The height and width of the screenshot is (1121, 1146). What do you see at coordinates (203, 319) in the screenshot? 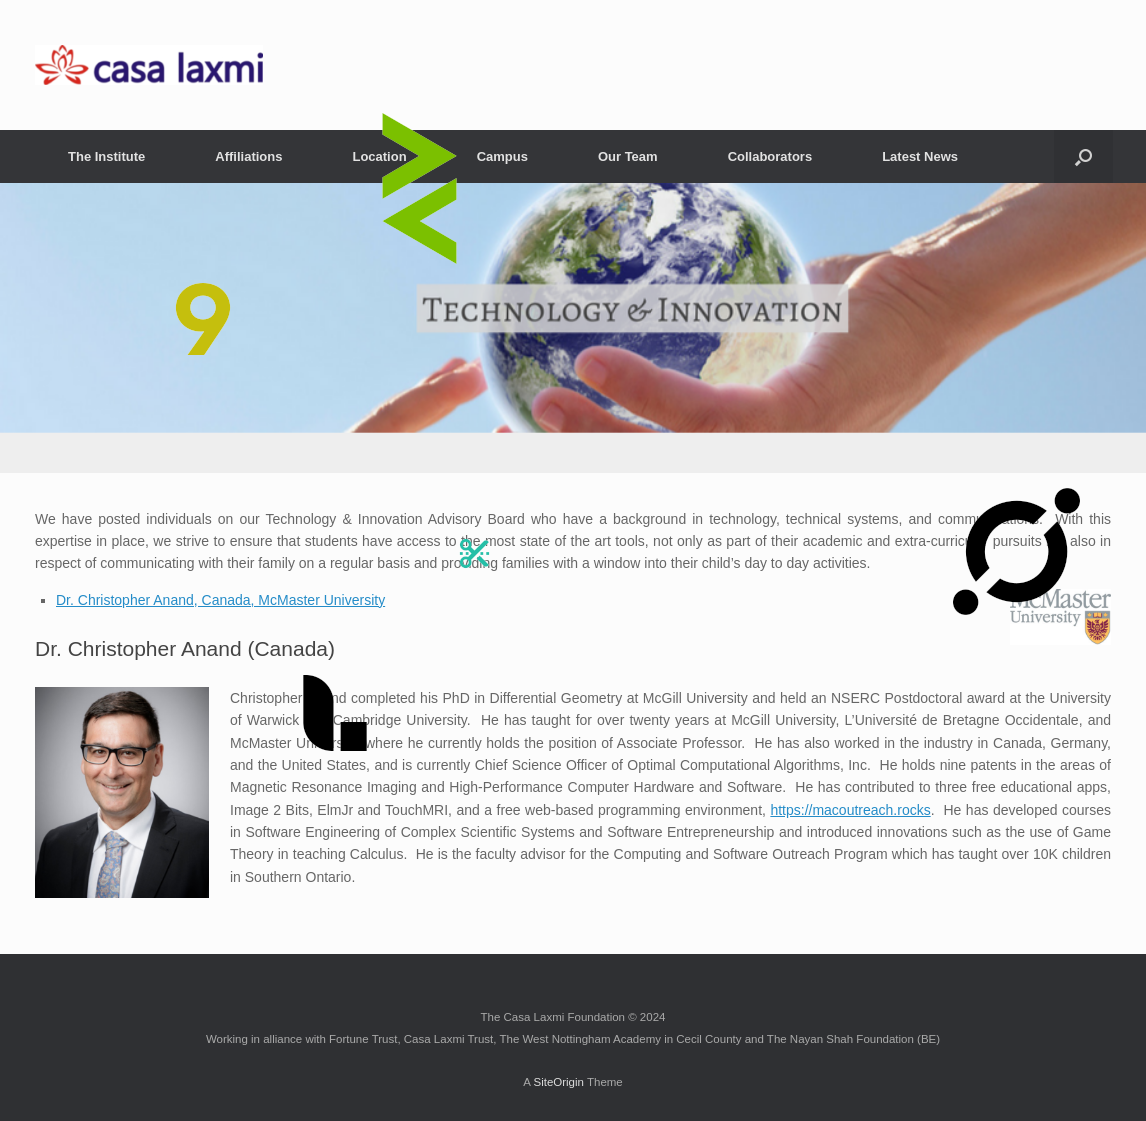
I see `quad9 dns service logo` at bounding box center [203, 319].